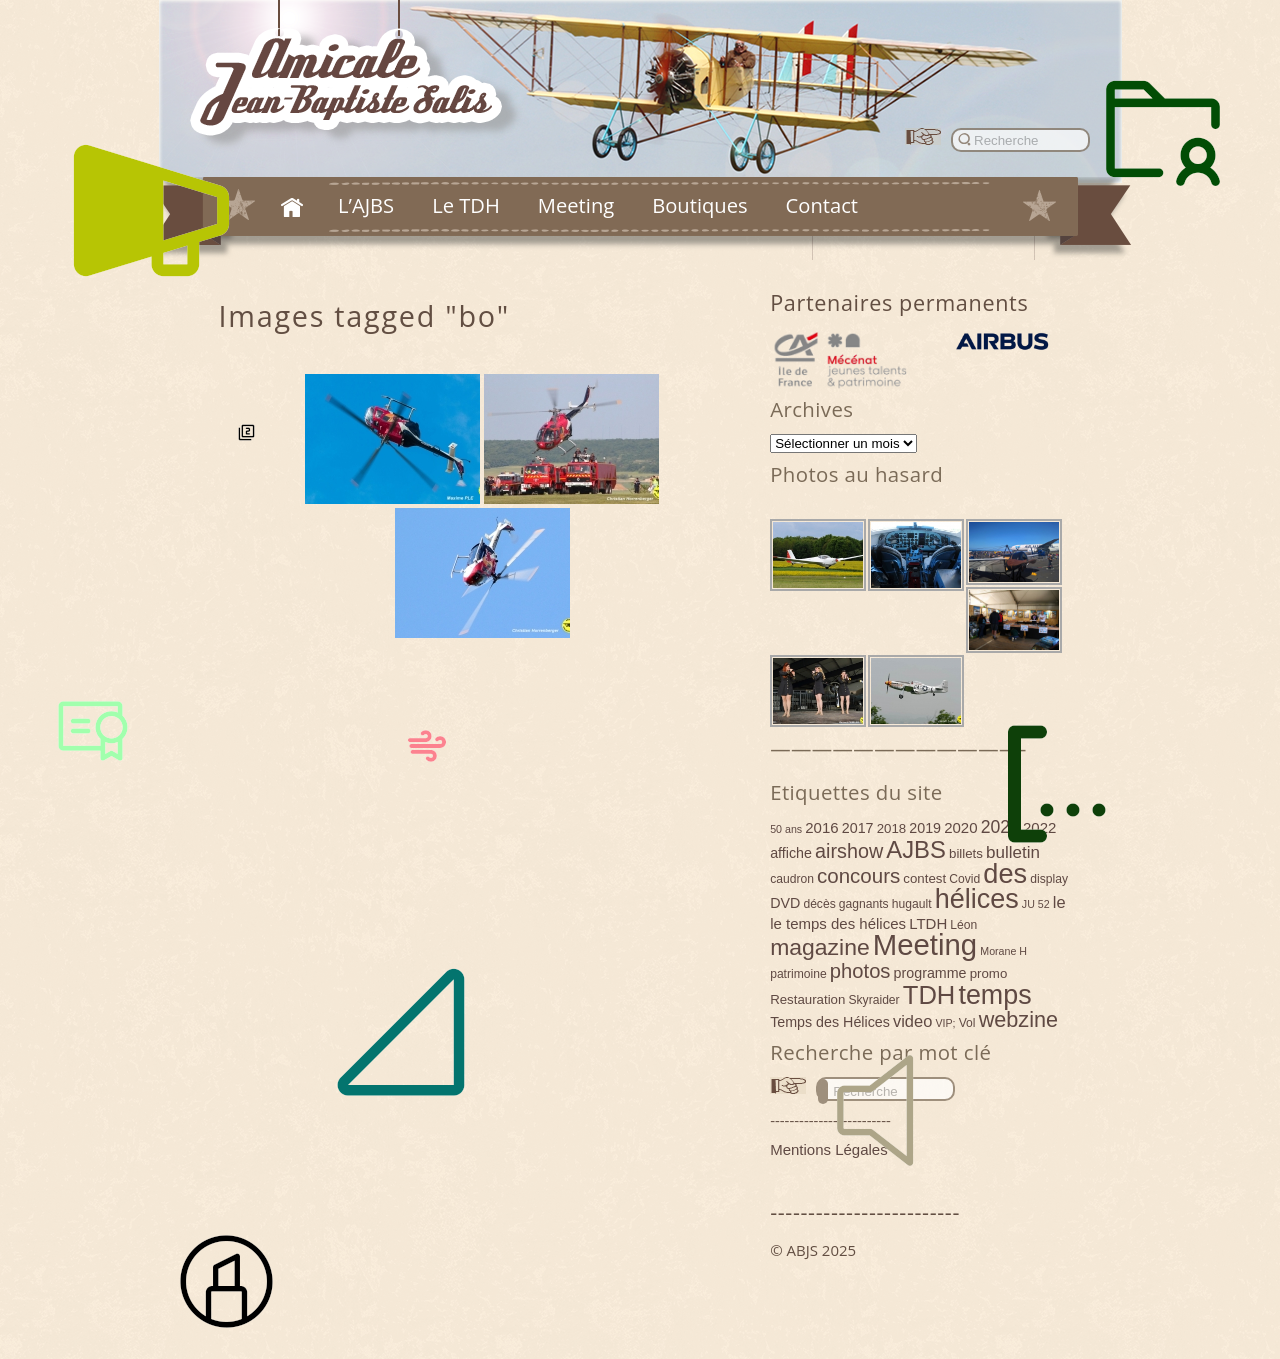 The image size is (1280, 1359). What do you see at coordinates (1060, 784) in the screenshot?
I see `indicates the start of a contained or grouped section` at bounding box center [1060, 784].